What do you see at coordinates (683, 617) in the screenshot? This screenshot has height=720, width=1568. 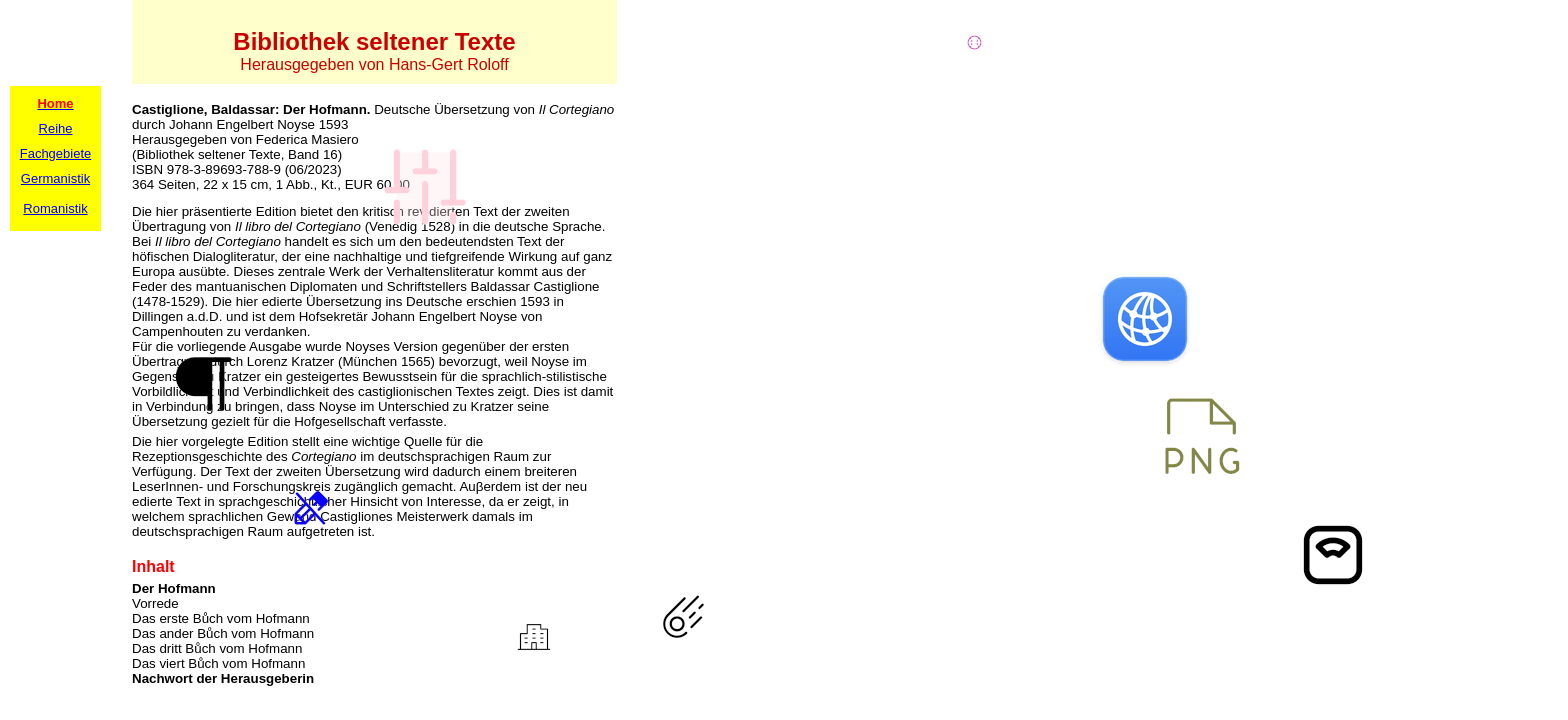 I see `indicates a crash or system error` at bounding box center [683, 617].